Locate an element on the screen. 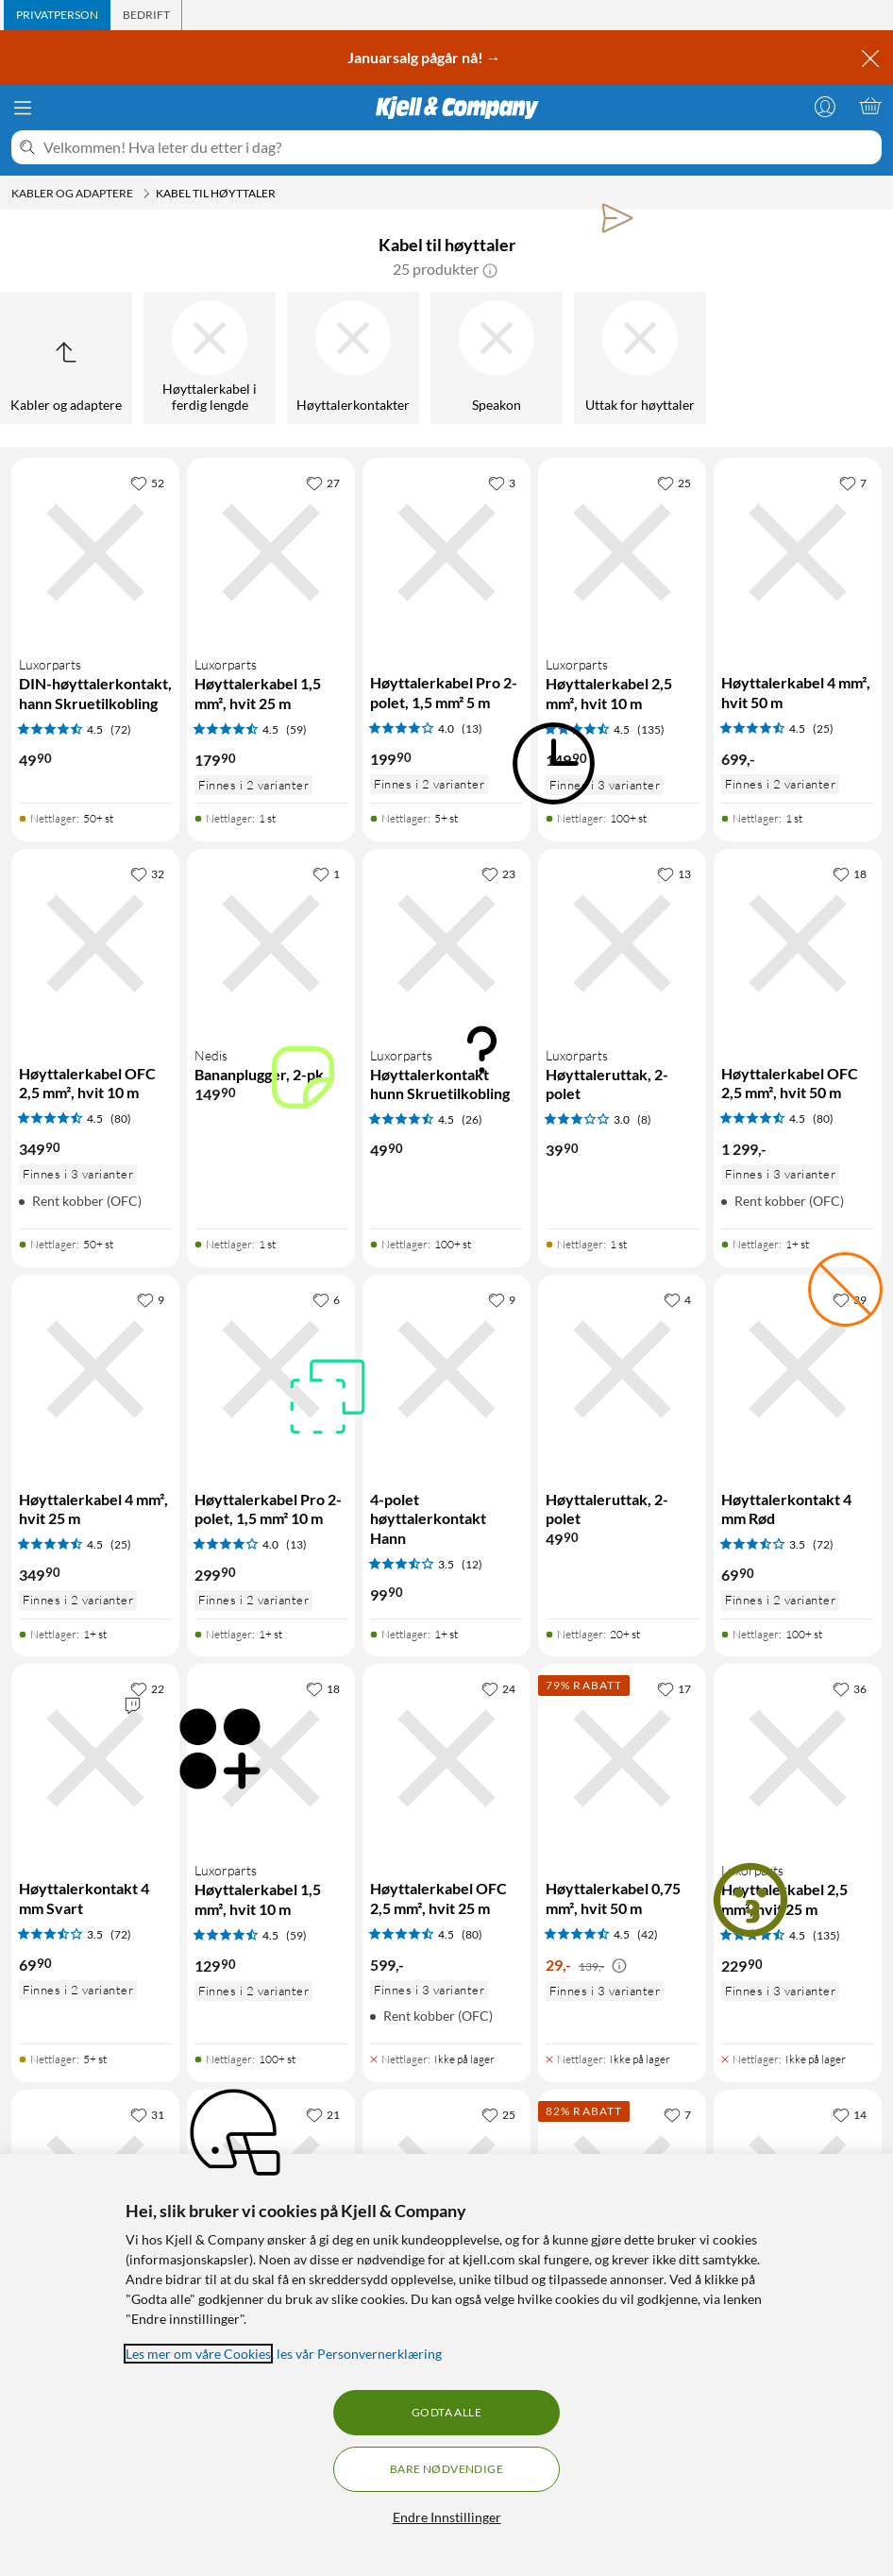 The height and width of the screenshot is (2576, 893). access football or sports content is located at coordinates (235, 2134).